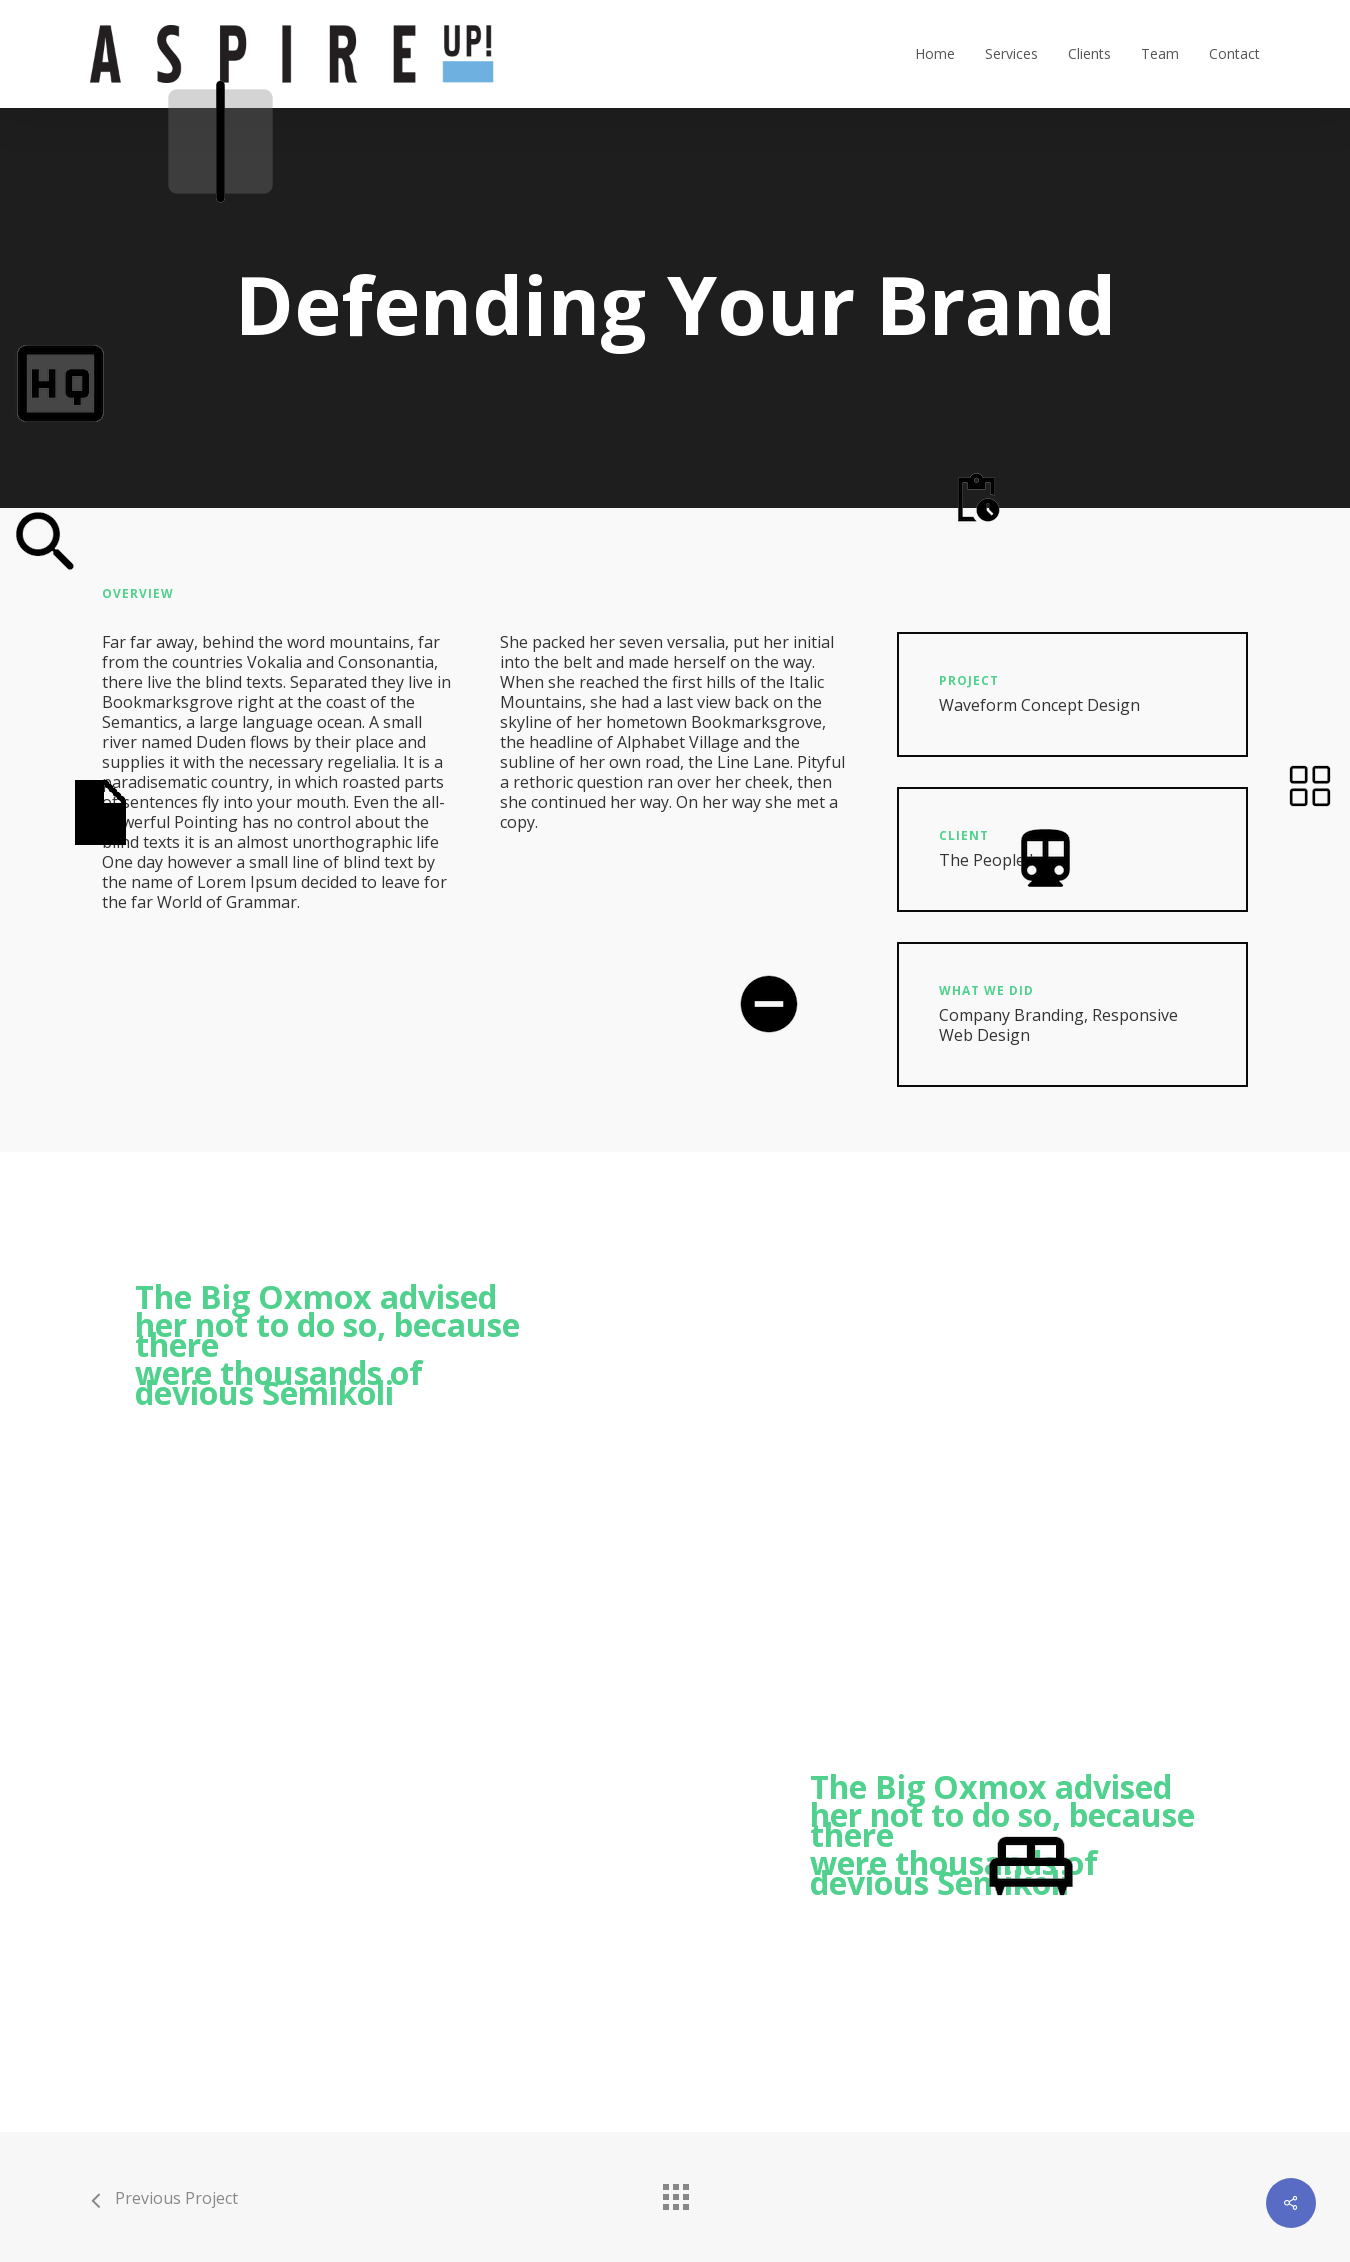 The width and height of the screenshot is (1350, 2262). What do you see at coordinates (100, 812) in the screenshot?
I see `insert or upload a file` at bounding box center [100, 812].